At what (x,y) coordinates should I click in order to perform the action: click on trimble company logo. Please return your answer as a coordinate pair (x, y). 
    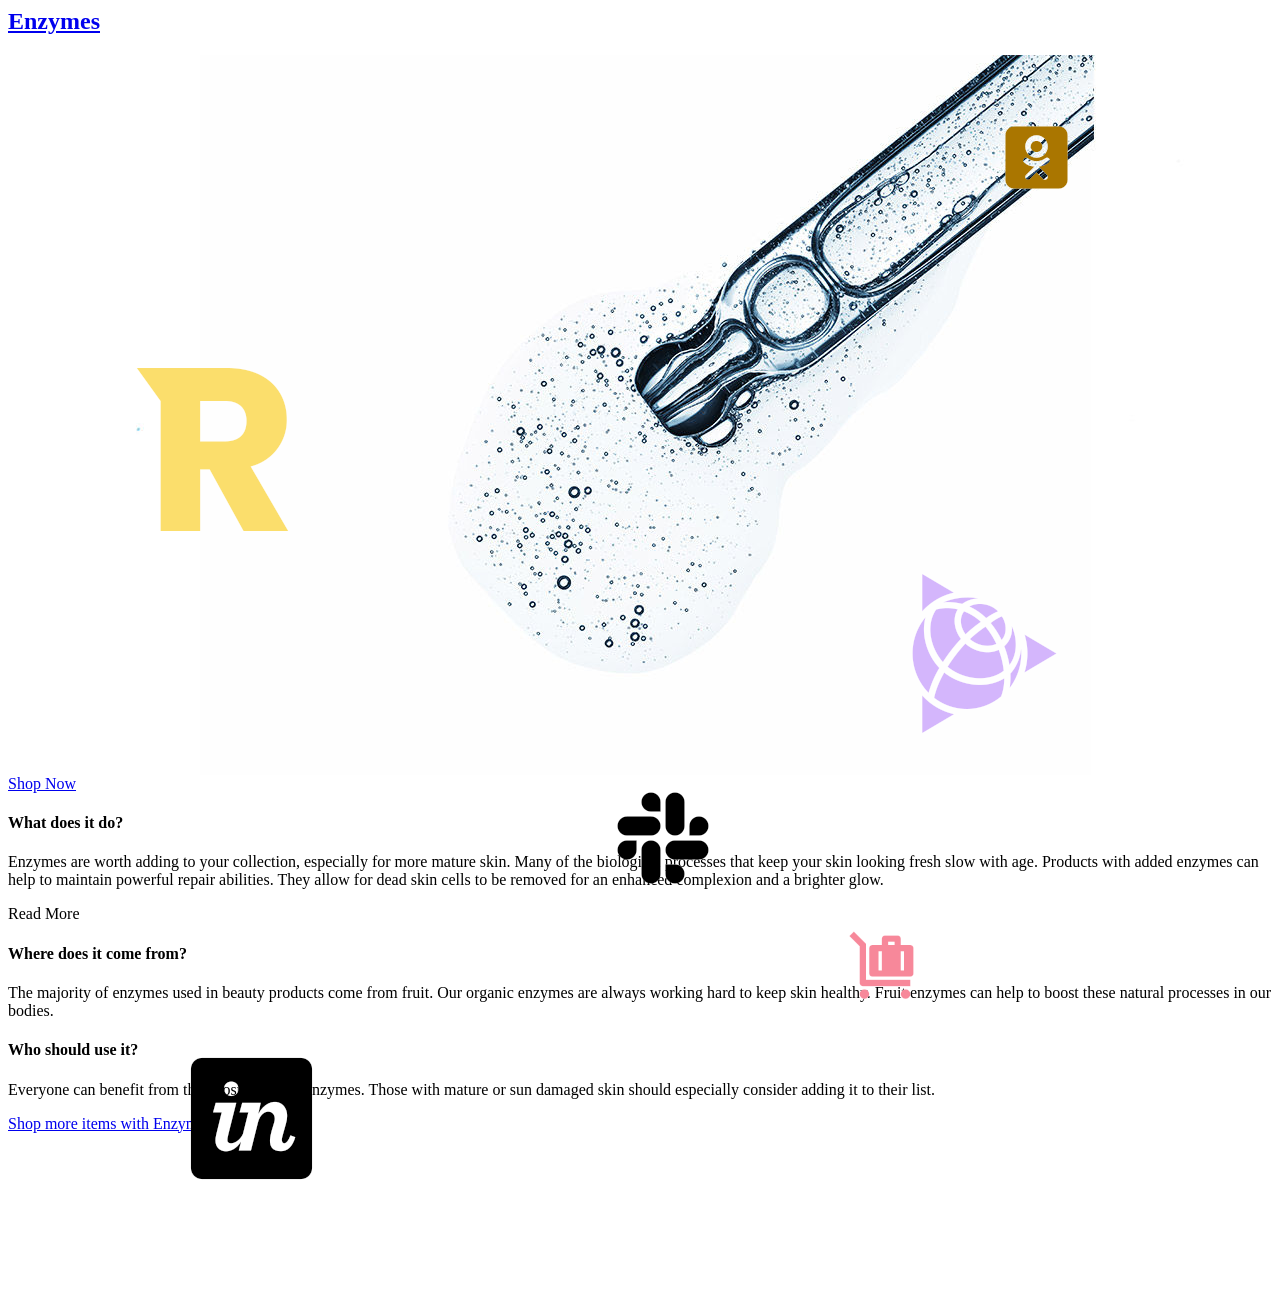
    Looking at the image, I should click on (984, 653).